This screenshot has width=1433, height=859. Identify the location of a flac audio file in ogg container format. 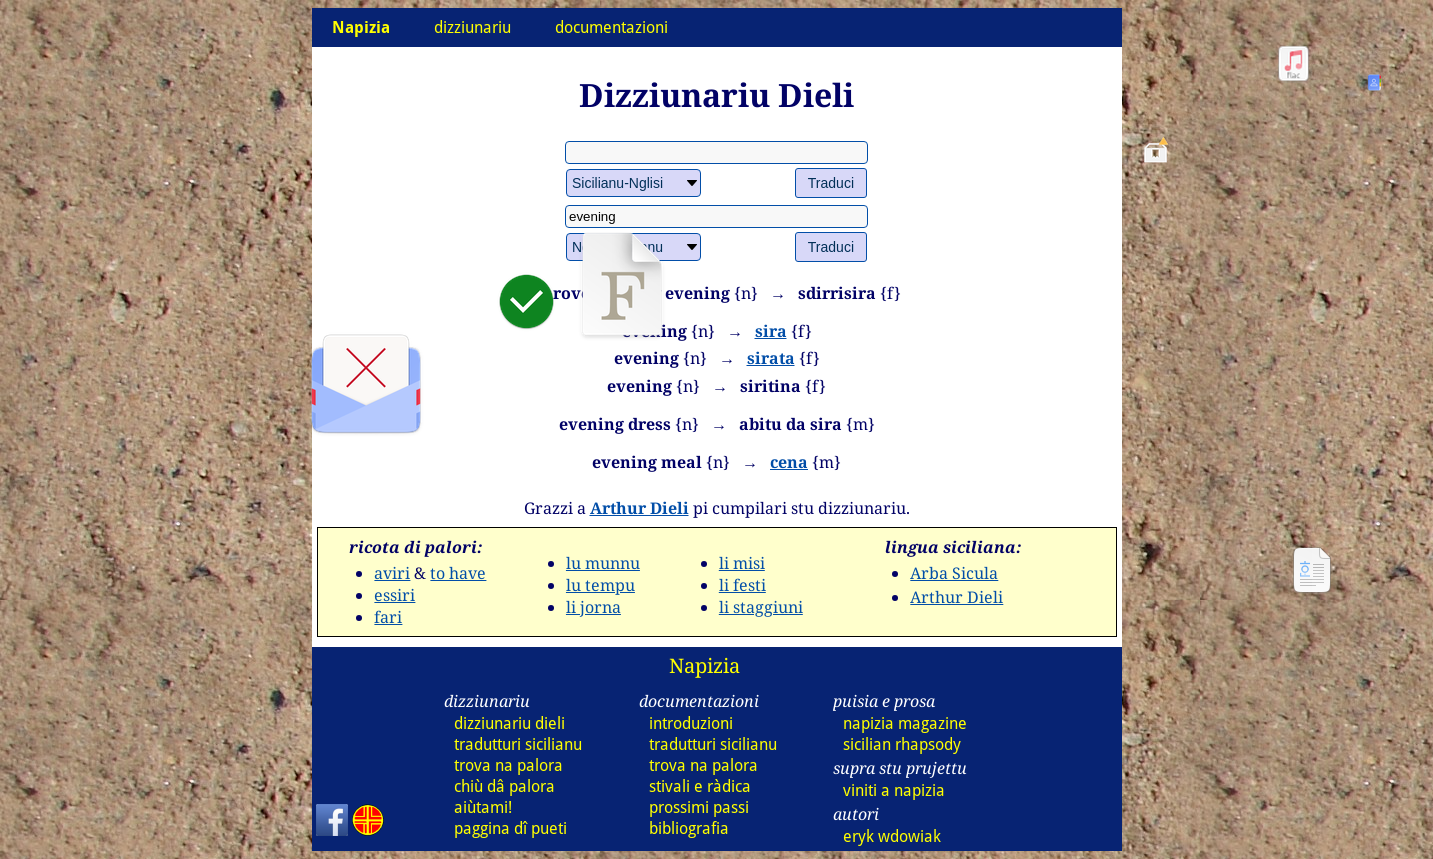
(1293, 63).